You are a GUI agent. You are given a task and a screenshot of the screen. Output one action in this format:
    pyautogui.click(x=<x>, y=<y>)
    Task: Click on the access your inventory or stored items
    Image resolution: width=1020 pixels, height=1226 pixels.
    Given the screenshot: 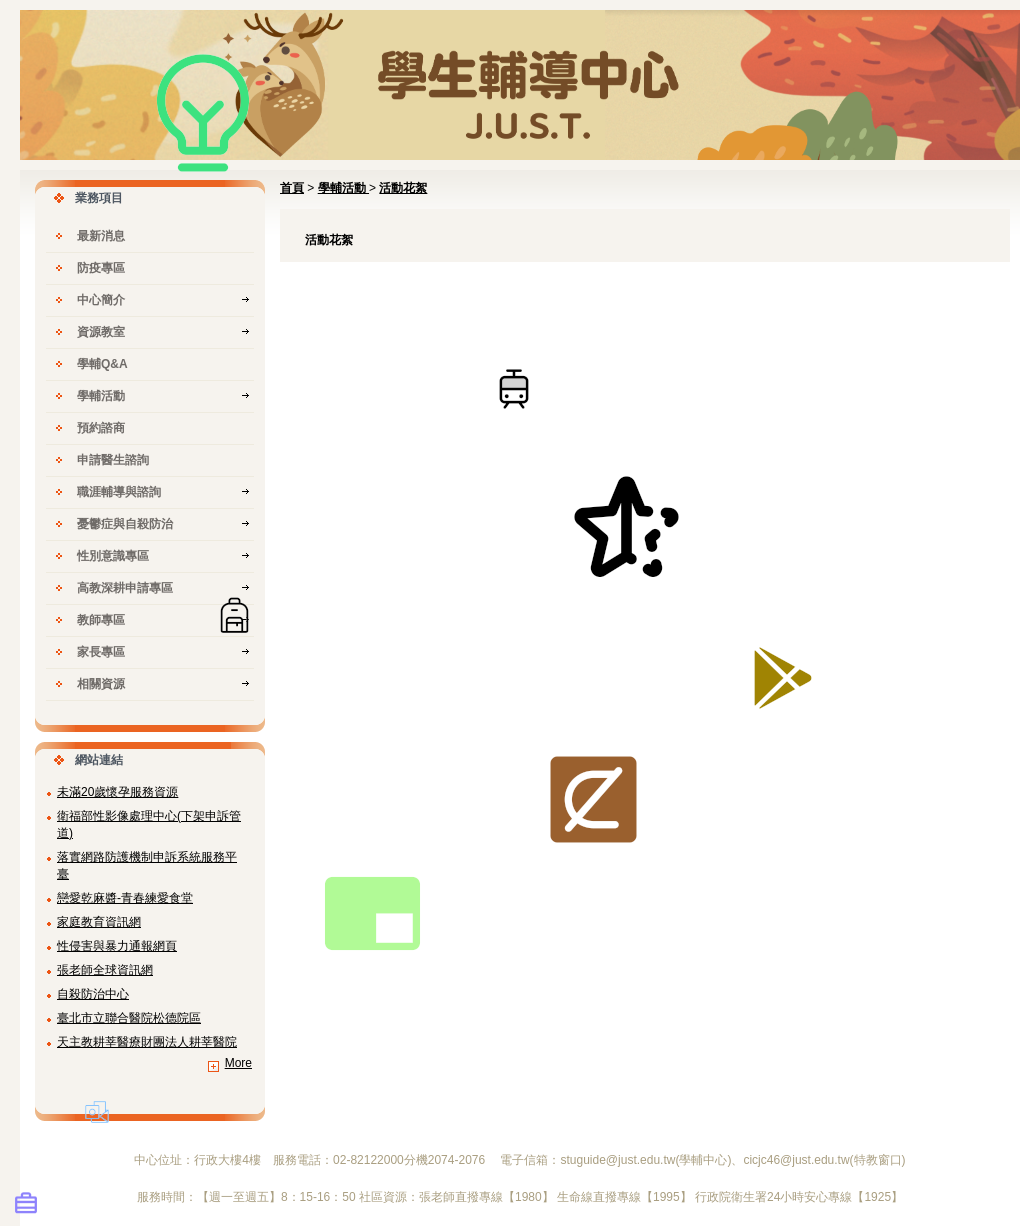 What is the action you would take?
    pyautogui.click(x=234, y=616)
    